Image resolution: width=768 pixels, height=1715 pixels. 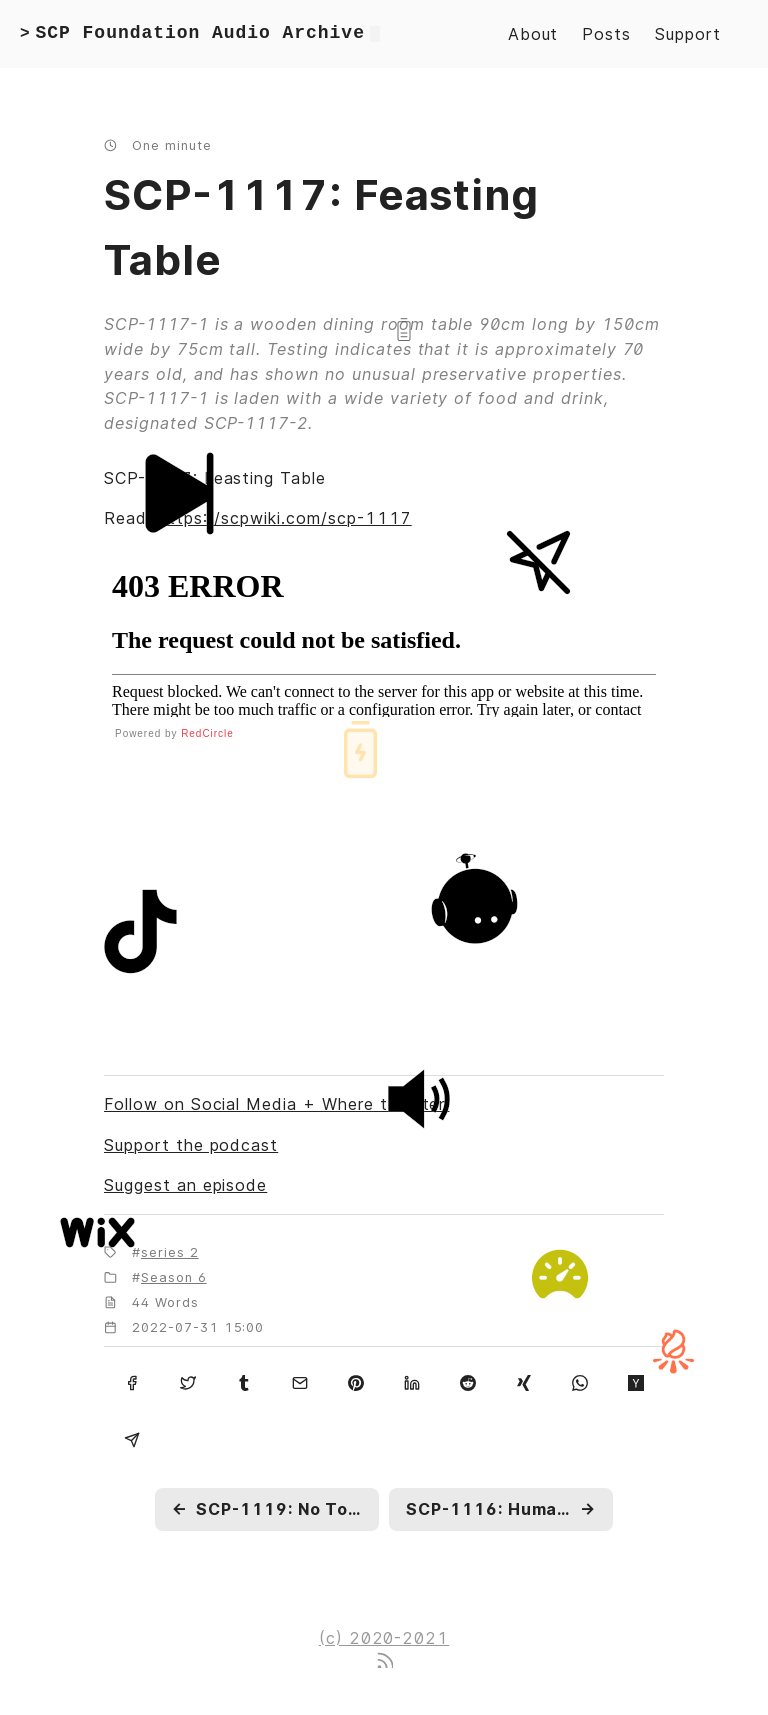 I want to click on adjust audio volume to medium level, so click(x=419, y=1099).